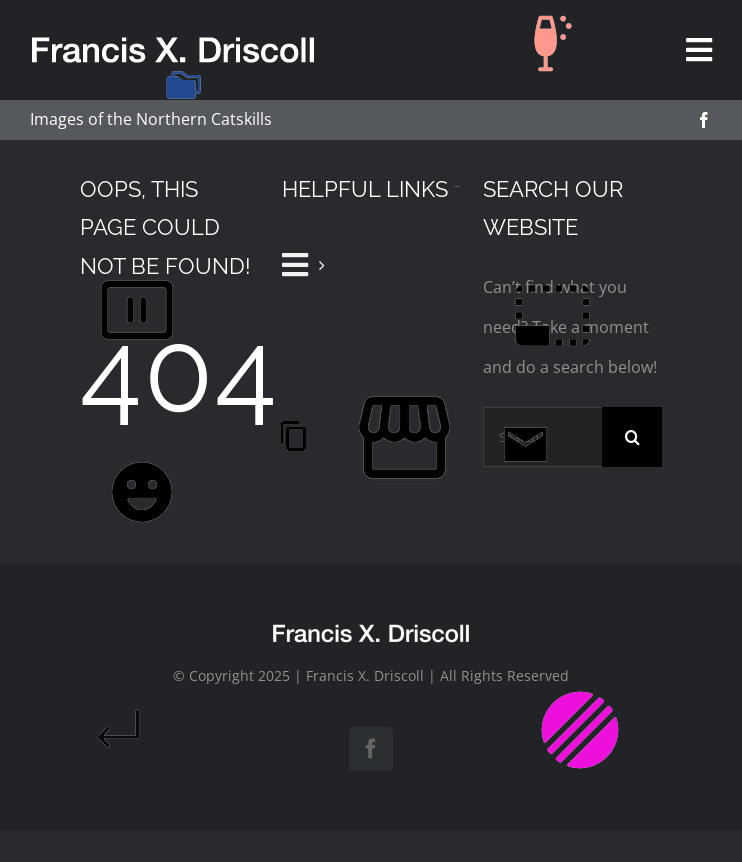  I want to click on pause a presentation or slideshow, so click(137, 310).